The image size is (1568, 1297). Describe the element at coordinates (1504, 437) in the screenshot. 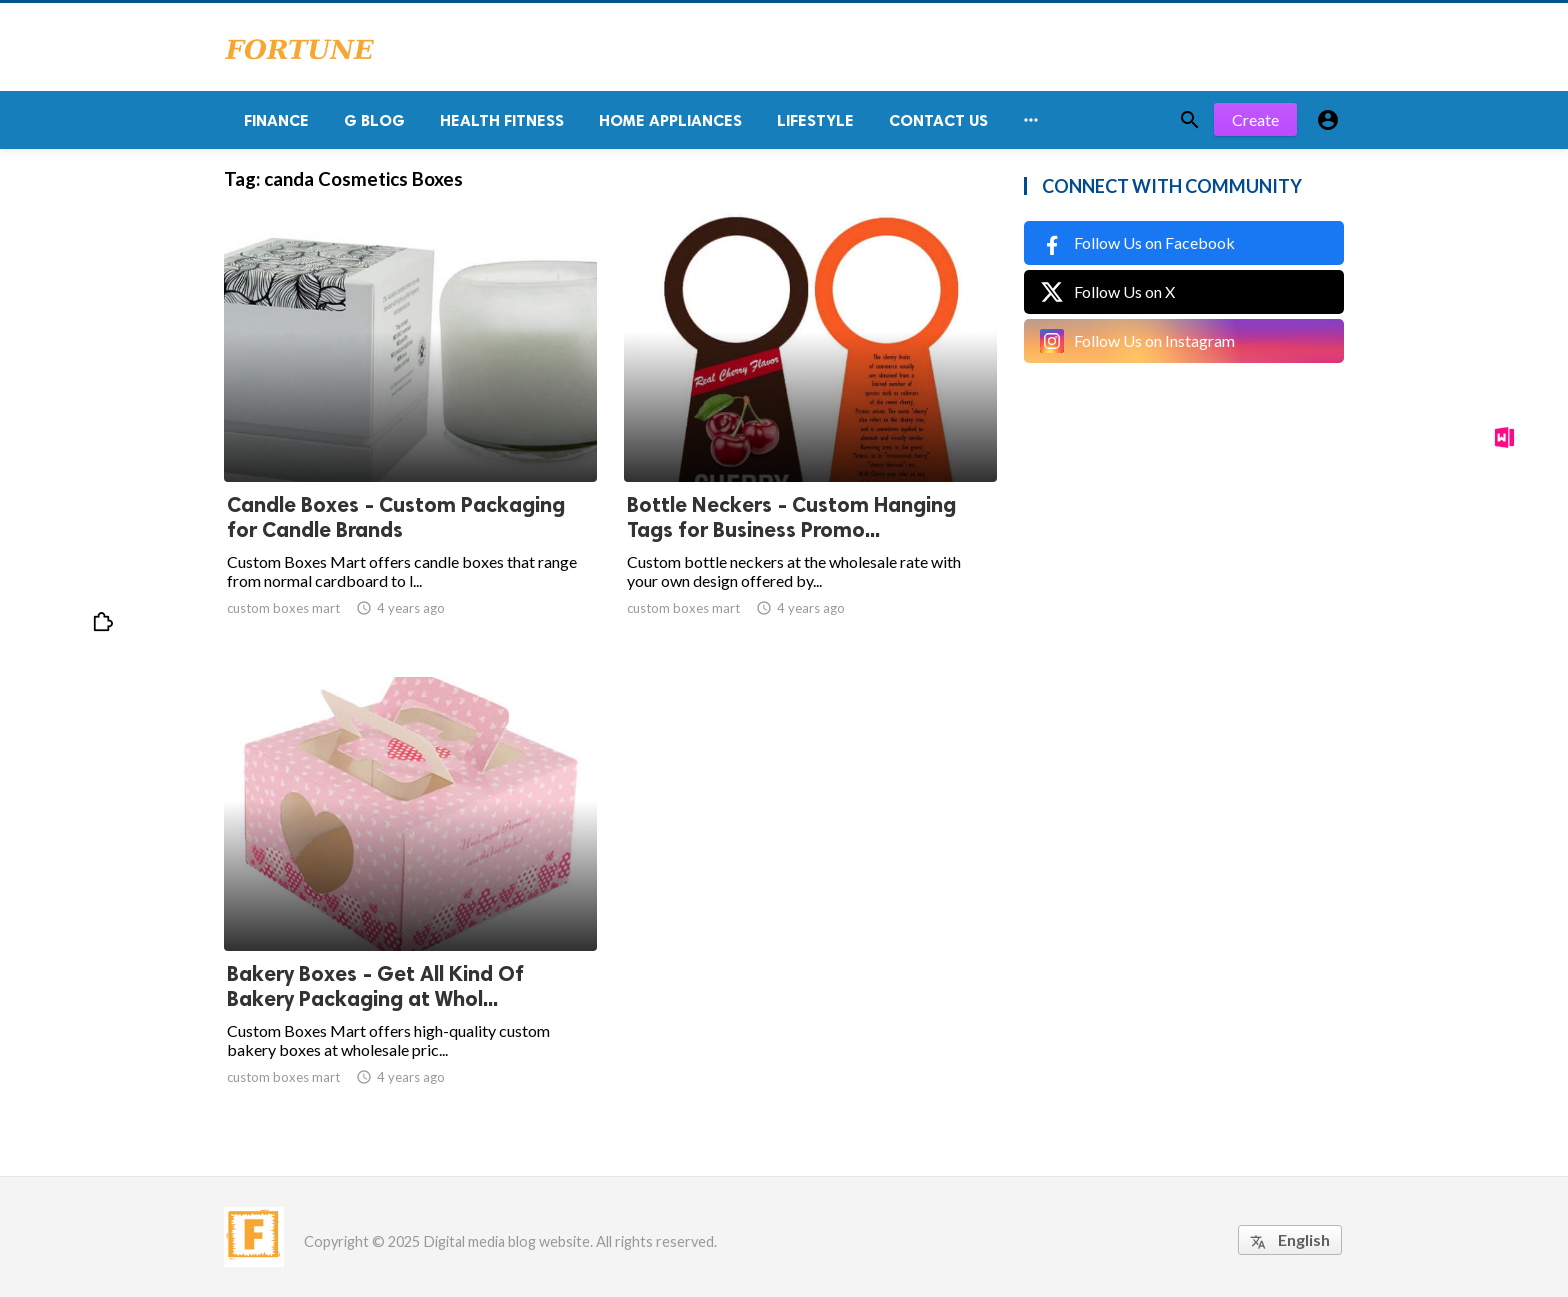

I see `open a Microsoft Word document` at that location.